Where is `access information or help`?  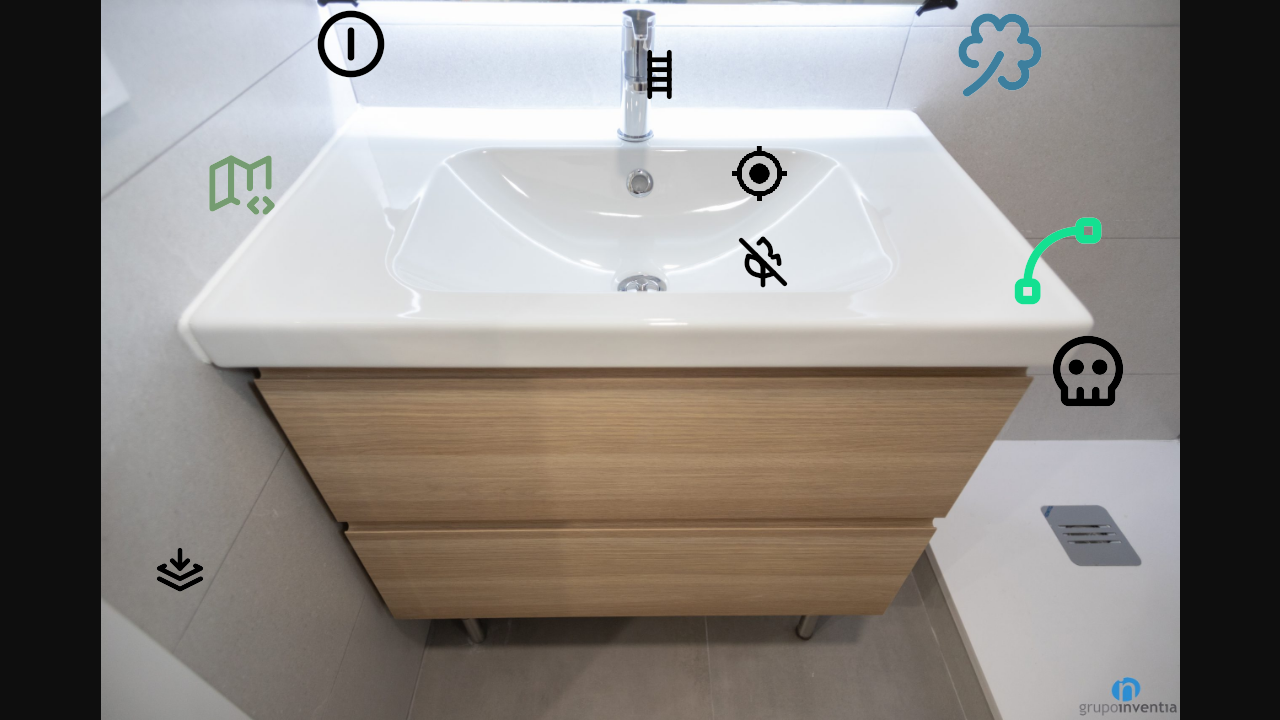
access information or help is located at coordinates (351, 44).